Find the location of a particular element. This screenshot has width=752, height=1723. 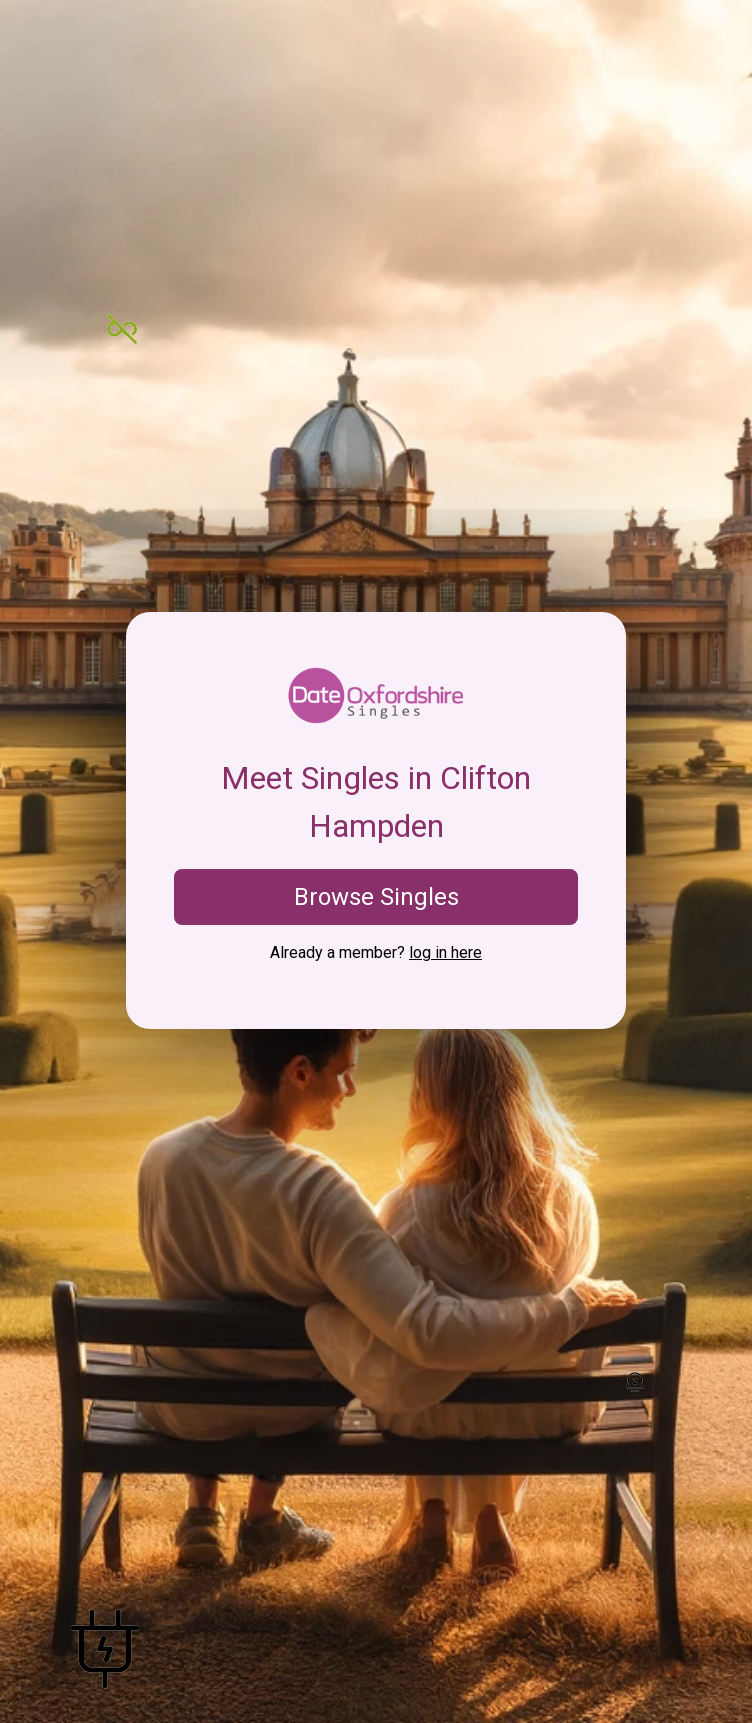

indicates device is currently charging is located at coordinates (105, 1649).